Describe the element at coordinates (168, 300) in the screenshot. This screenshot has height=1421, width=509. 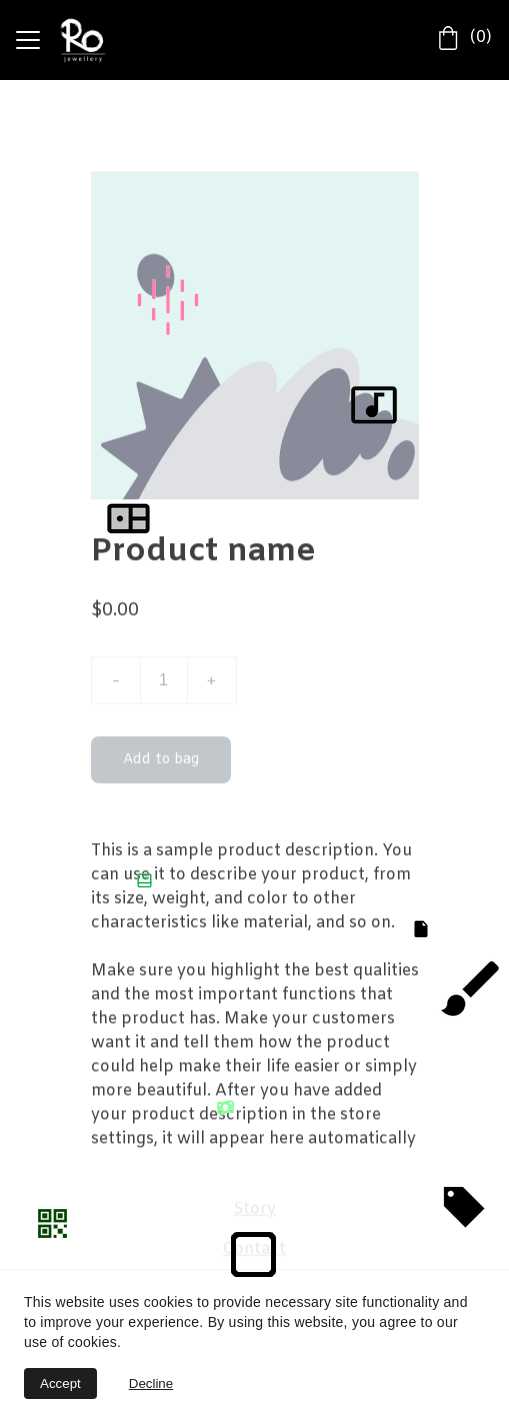
I see `open google podcasts` at that location.